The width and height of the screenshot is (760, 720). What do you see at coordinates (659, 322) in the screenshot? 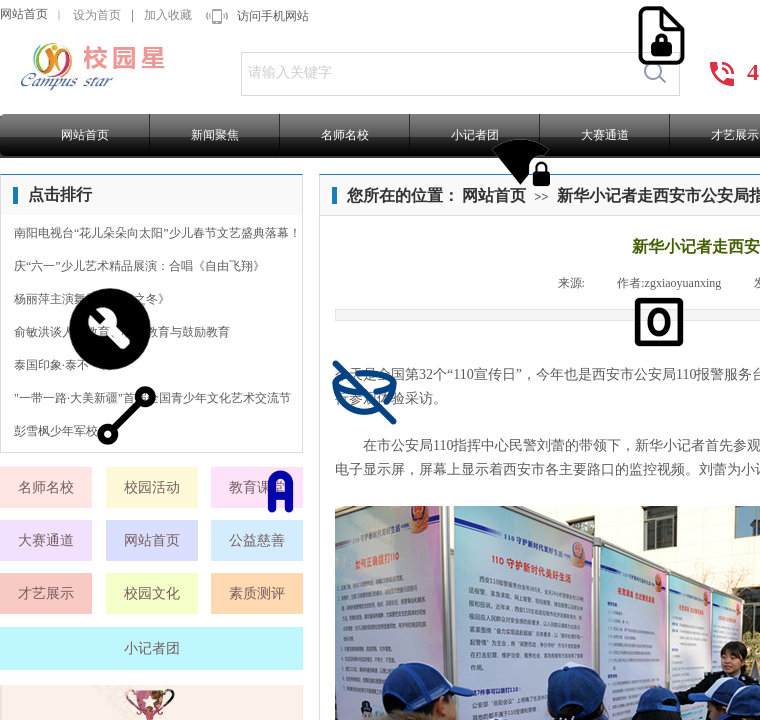
I see `indicates zero items or count` at bounding box center [659, 322].